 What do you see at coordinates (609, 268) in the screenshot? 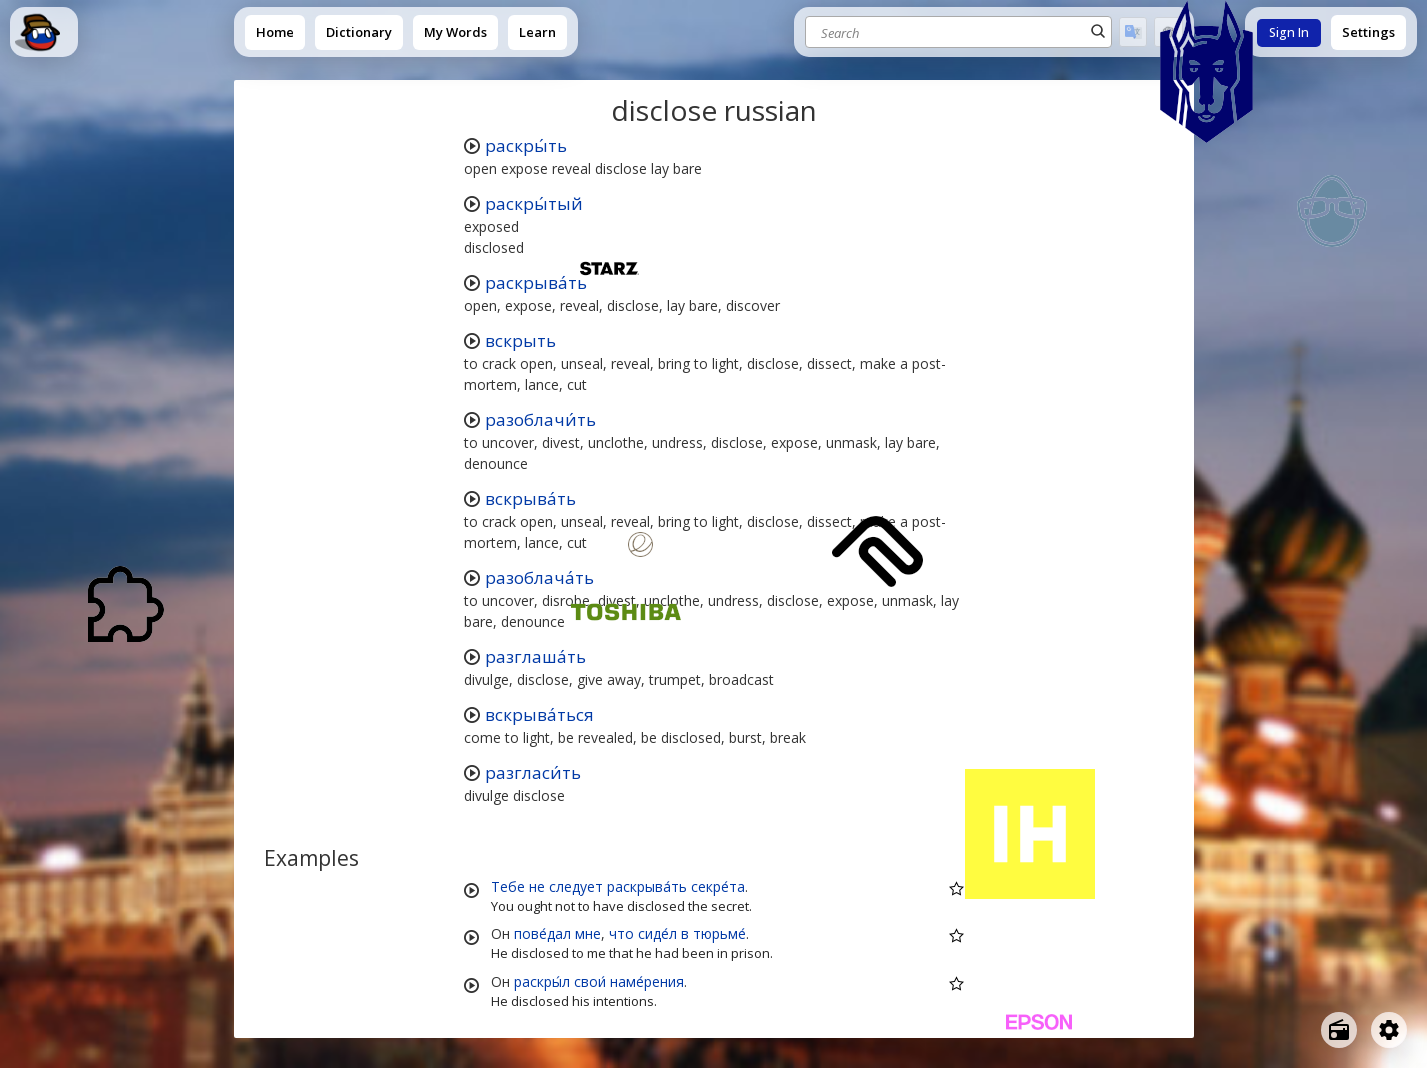
I see `open the Starz streaming app` at bounding box center [609, 268].